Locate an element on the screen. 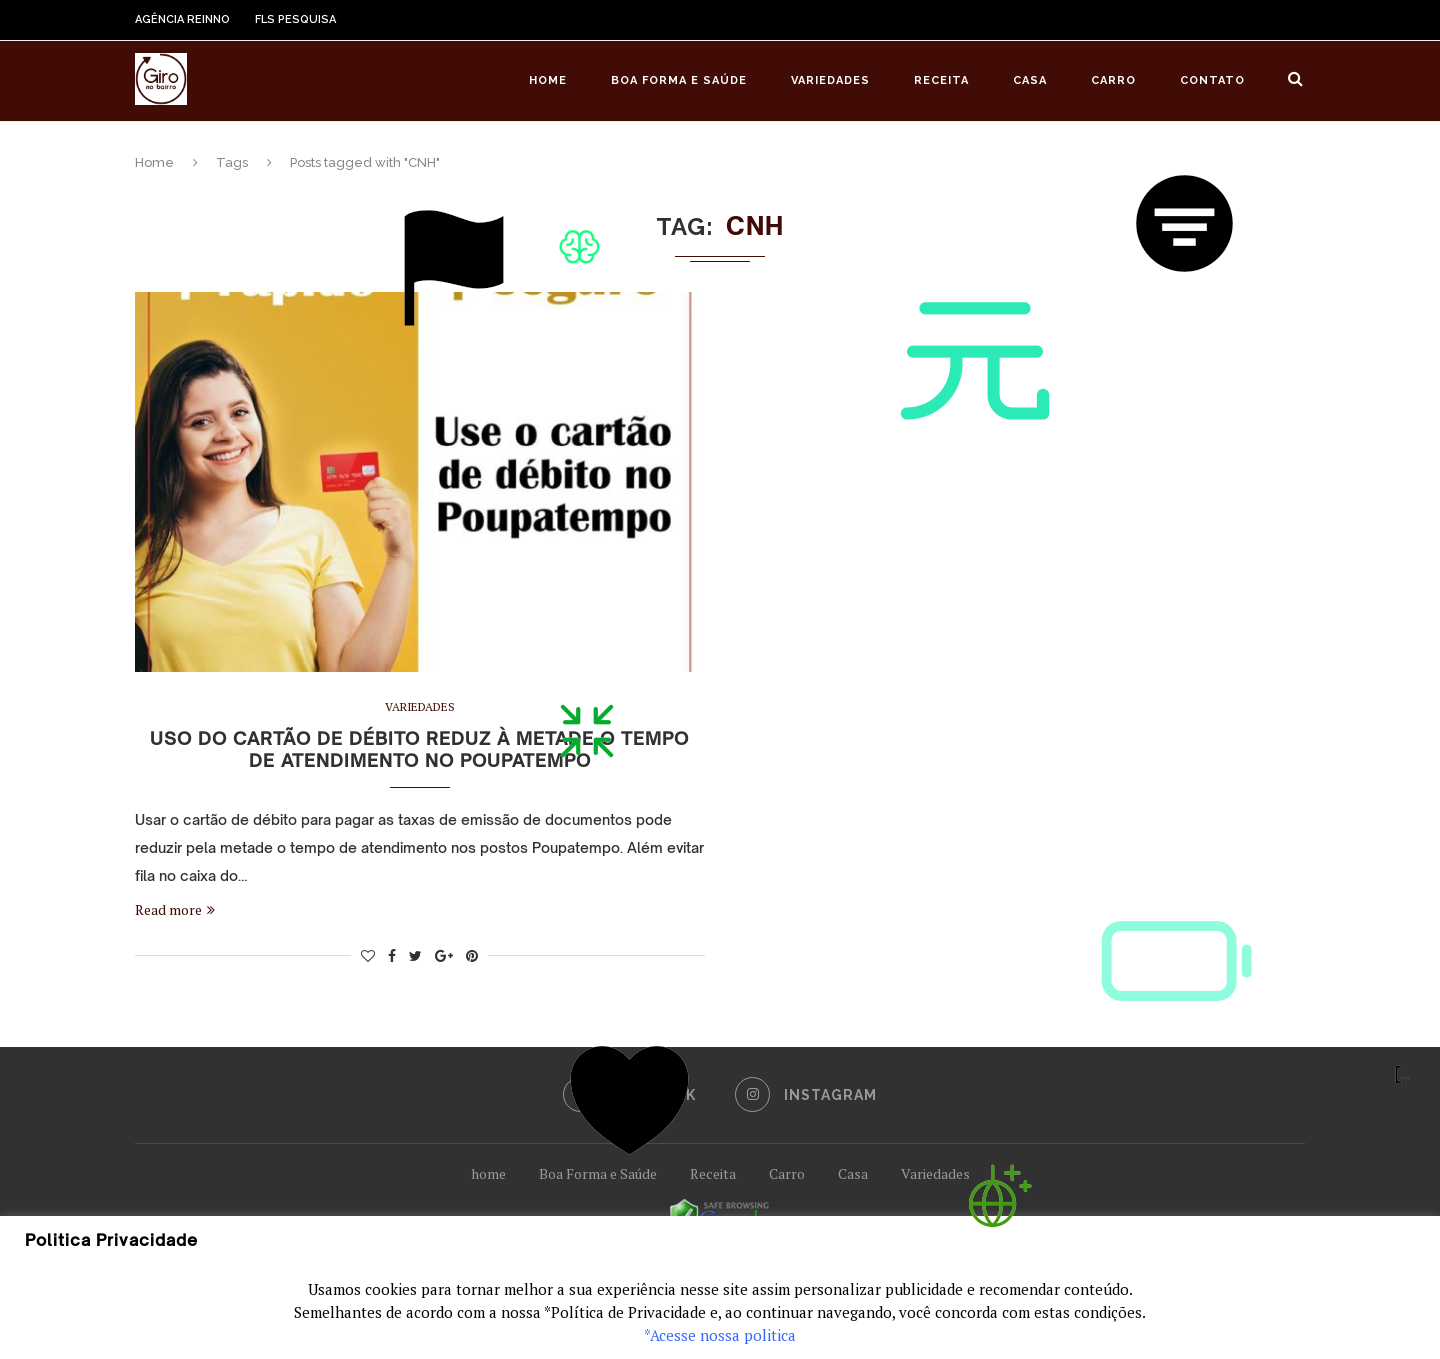 Image resolution: width=1440 pixels, height=1359 pixels. view prices in chinese yuan is located at coordinates (975, 364).